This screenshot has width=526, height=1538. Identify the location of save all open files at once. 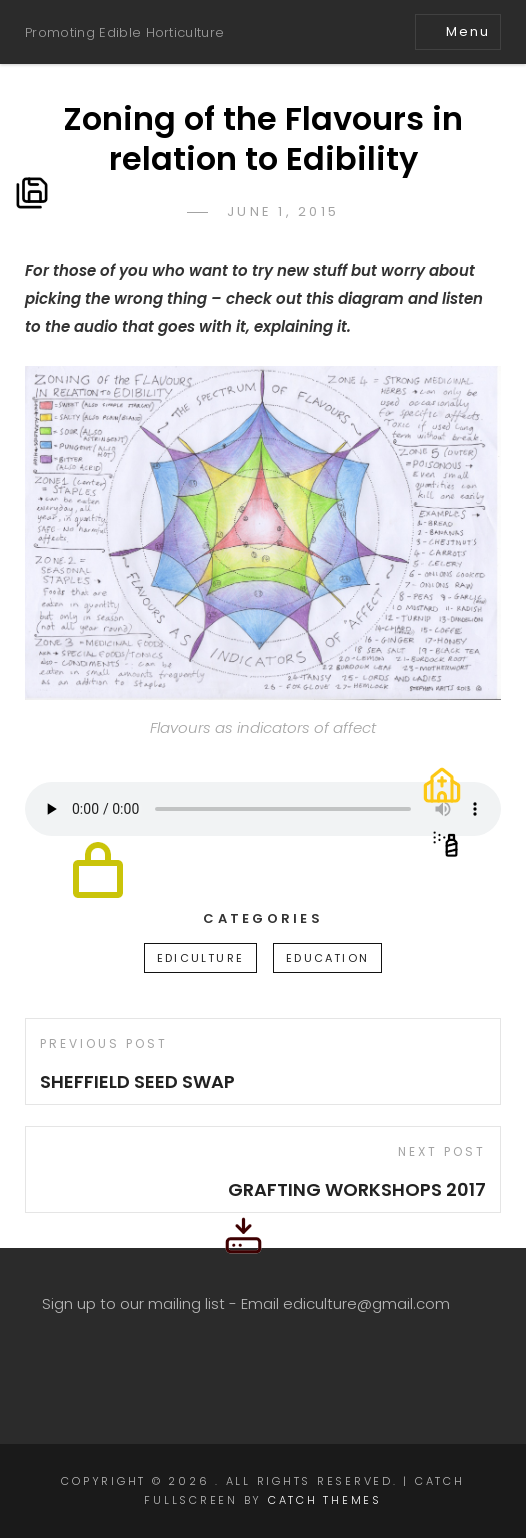
(32, 193).